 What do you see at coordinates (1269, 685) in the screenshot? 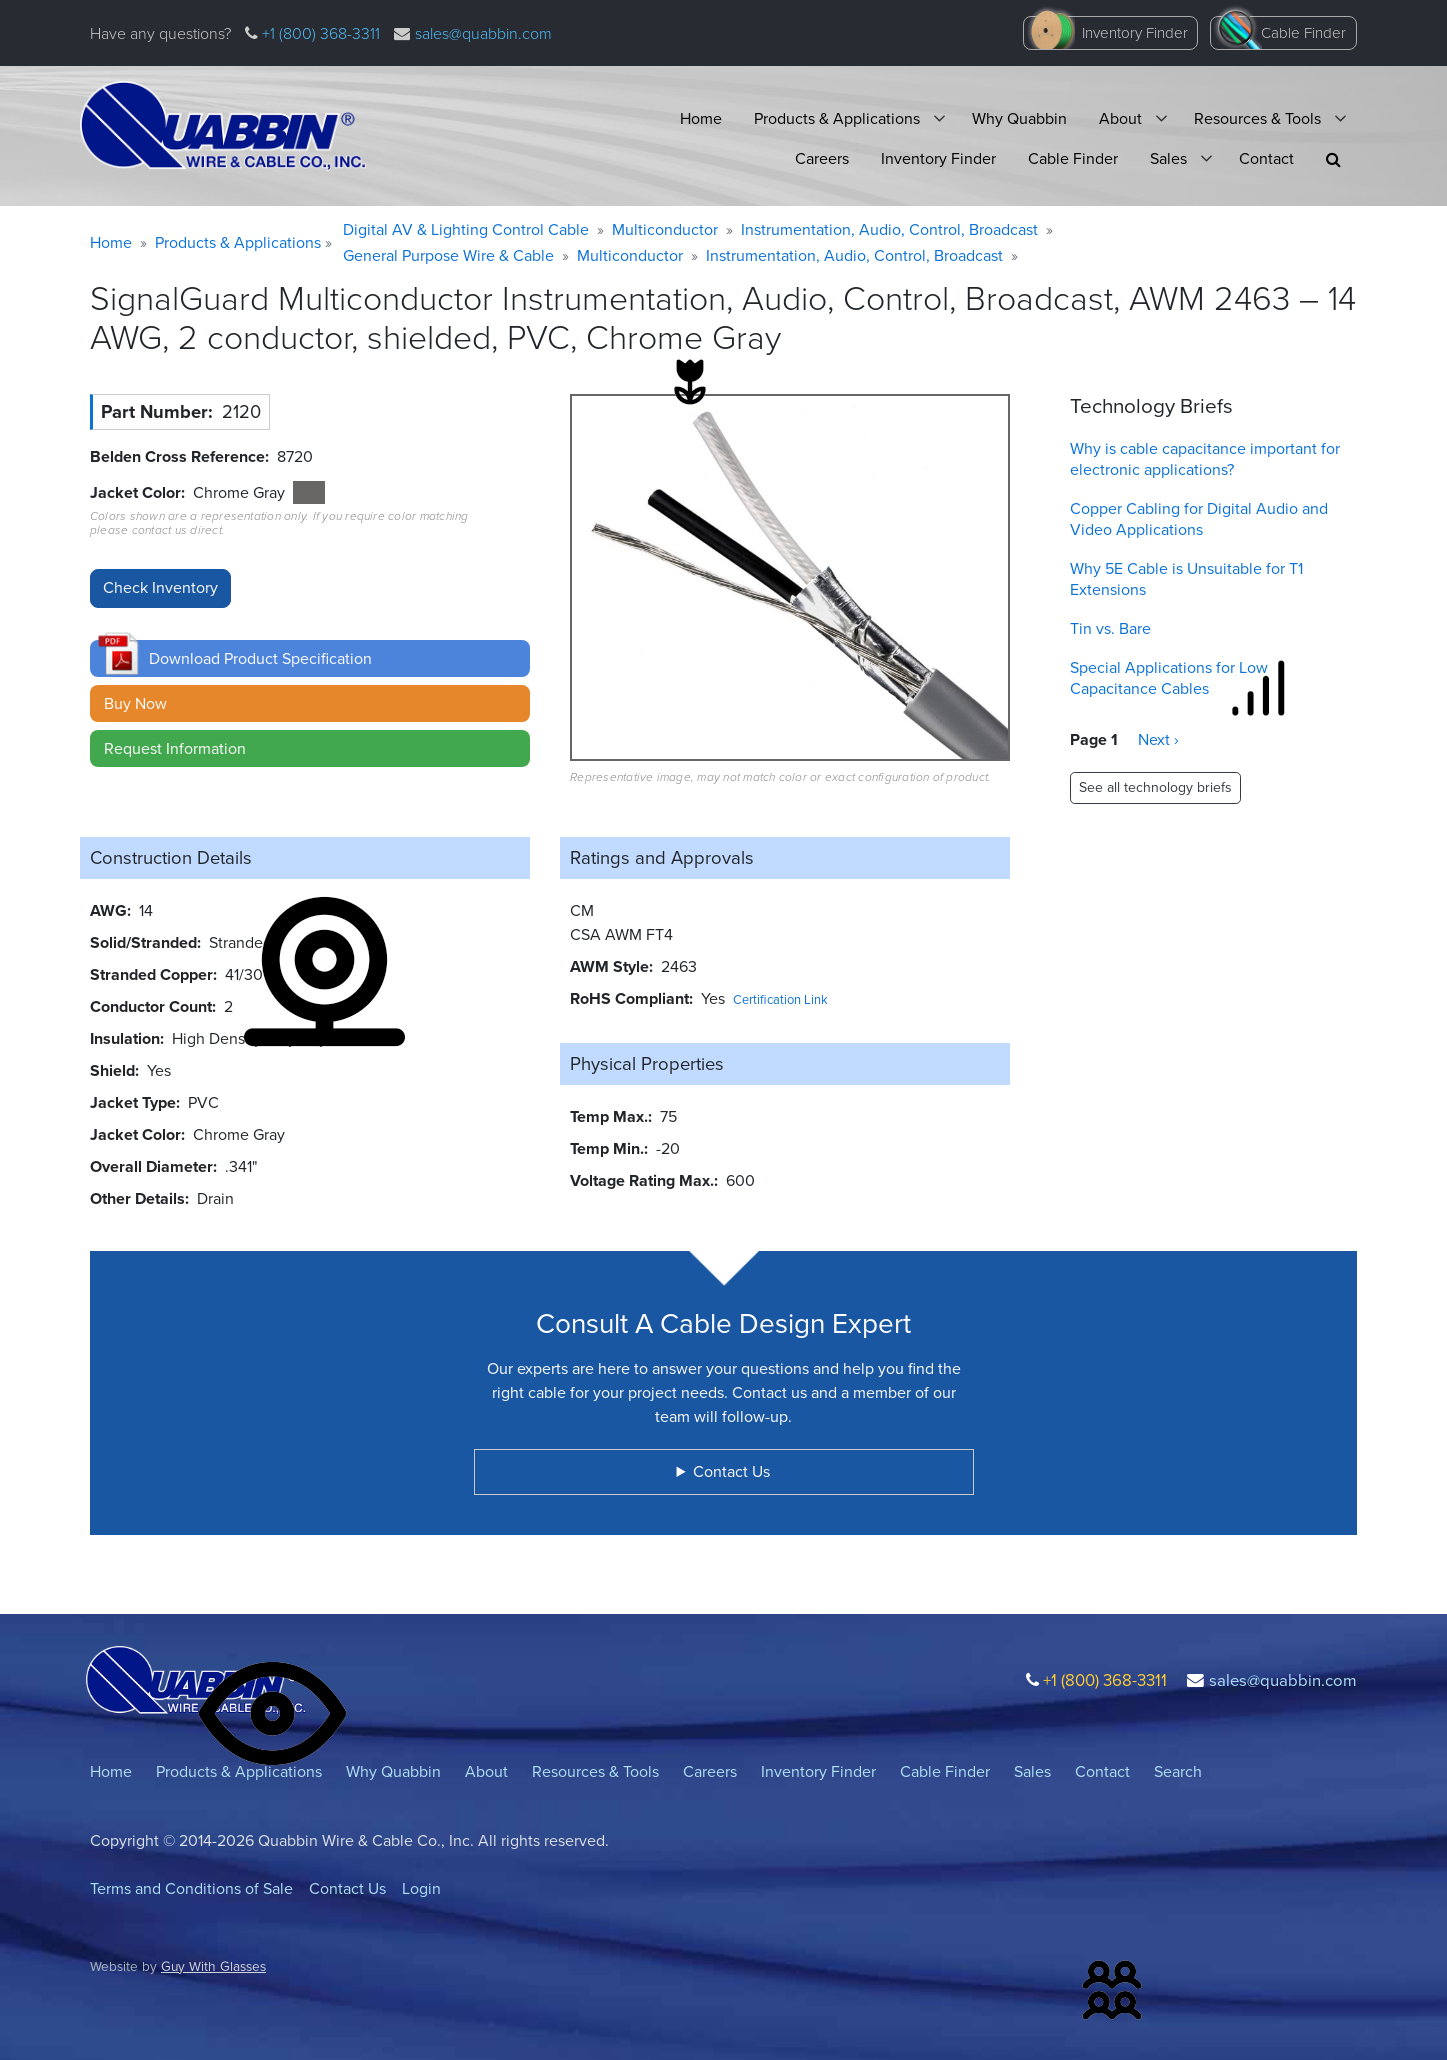
I see `indicates strong cellular network connection` at bounding box center [1269, 685].